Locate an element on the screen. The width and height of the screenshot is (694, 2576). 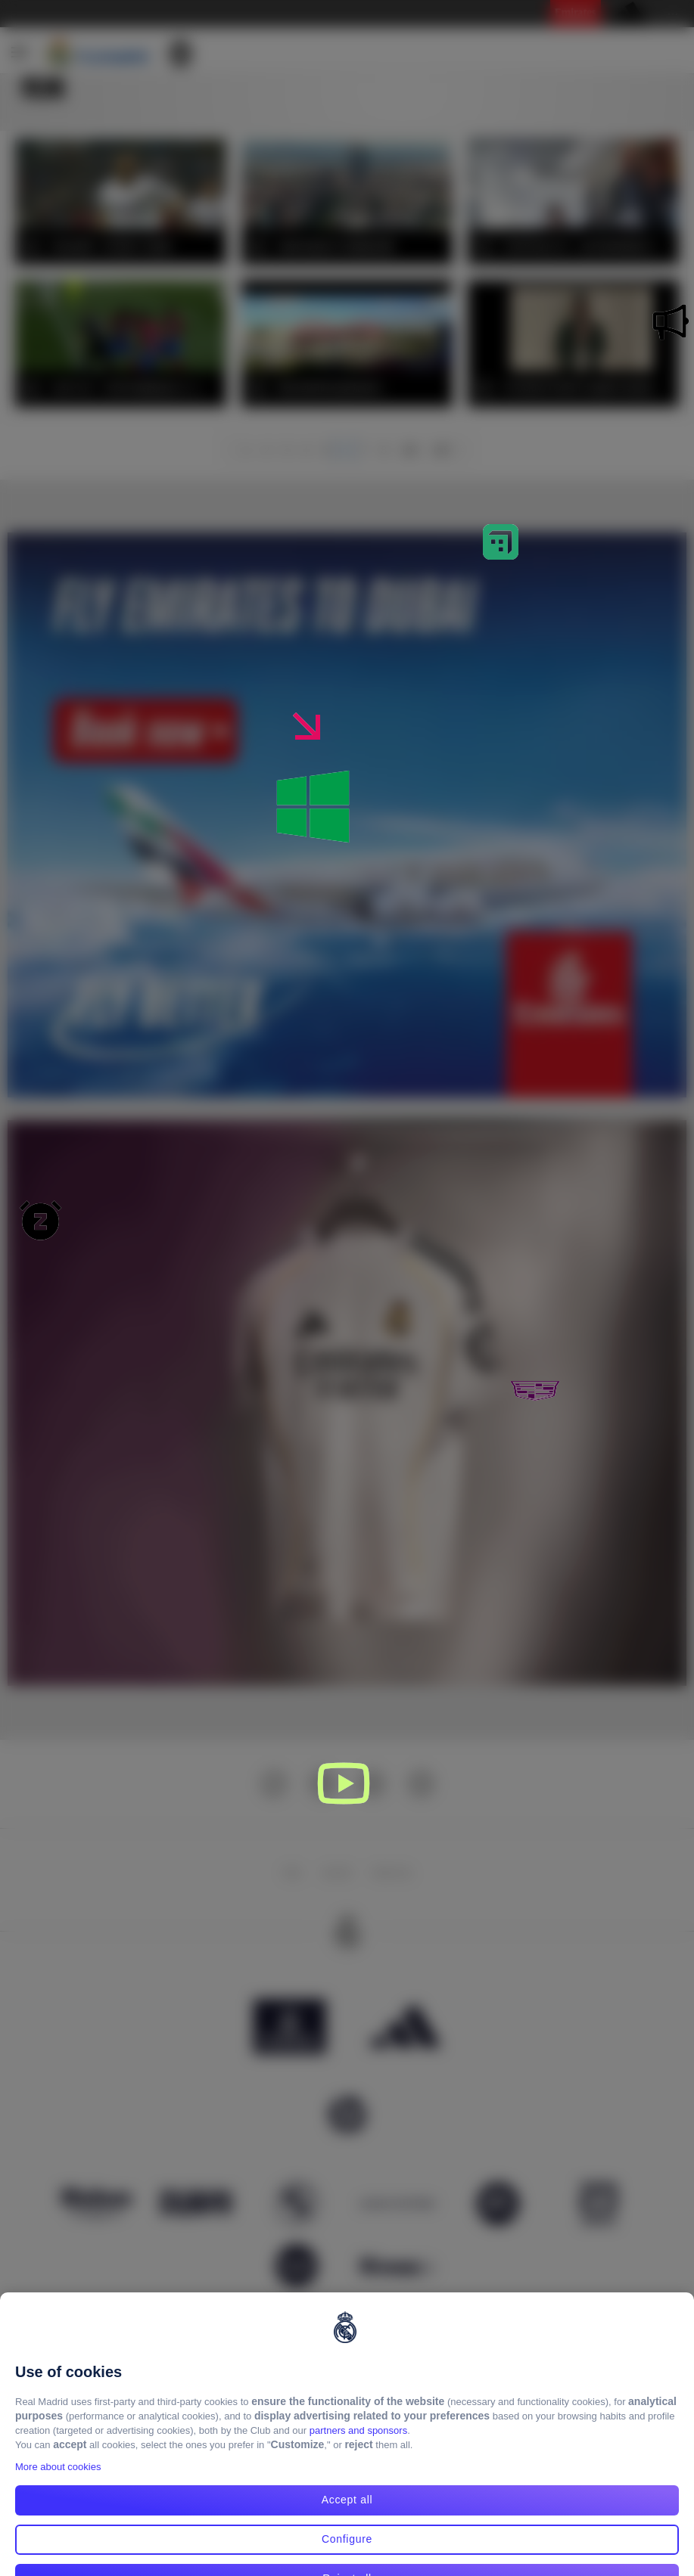
open YouTube is located at coordinates (344, 1783).